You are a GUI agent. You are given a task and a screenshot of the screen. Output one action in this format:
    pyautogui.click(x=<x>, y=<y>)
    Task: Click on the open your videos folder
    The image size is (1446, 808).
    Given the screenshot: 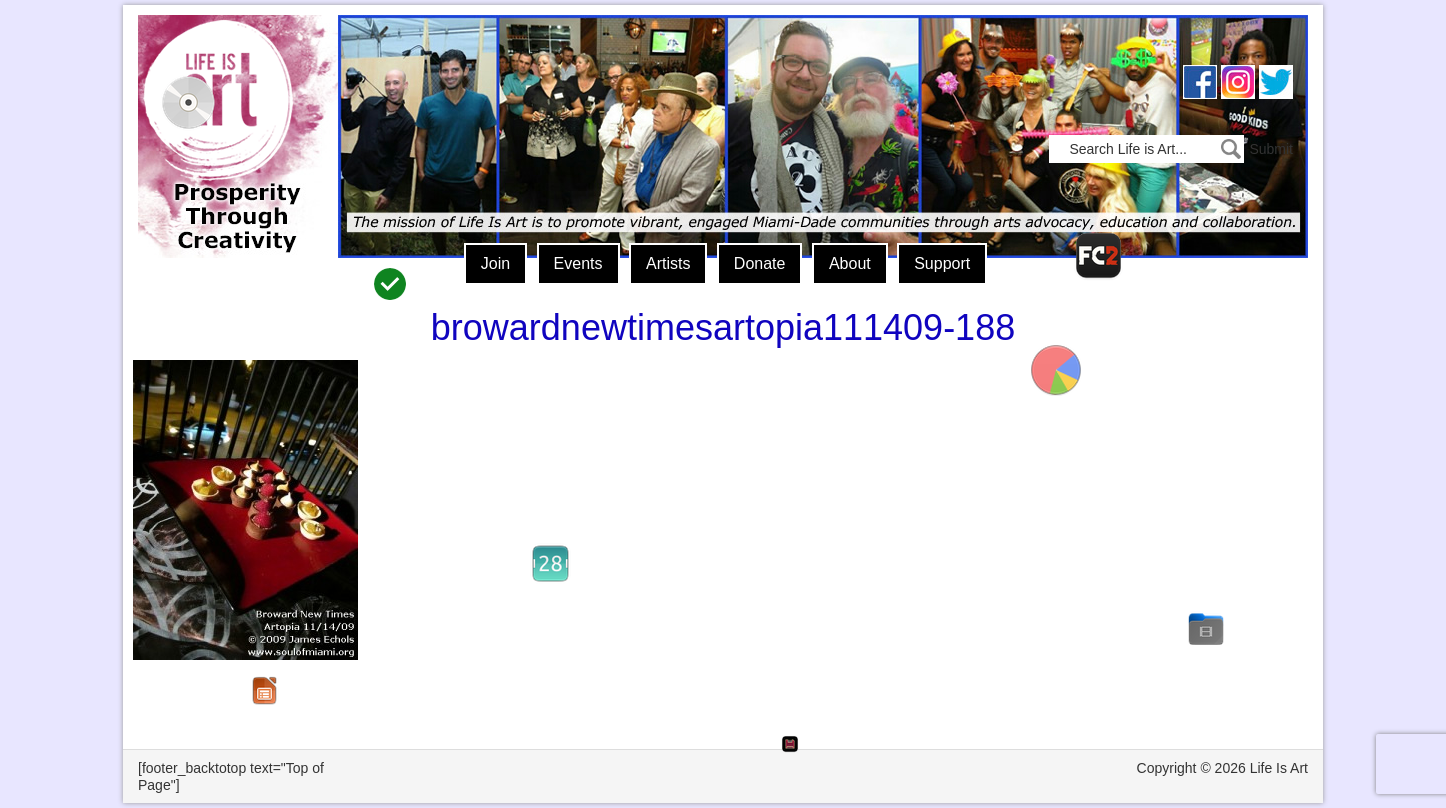 What is the action you would take?
    pyautogui.click(x=1206, y=629)
    